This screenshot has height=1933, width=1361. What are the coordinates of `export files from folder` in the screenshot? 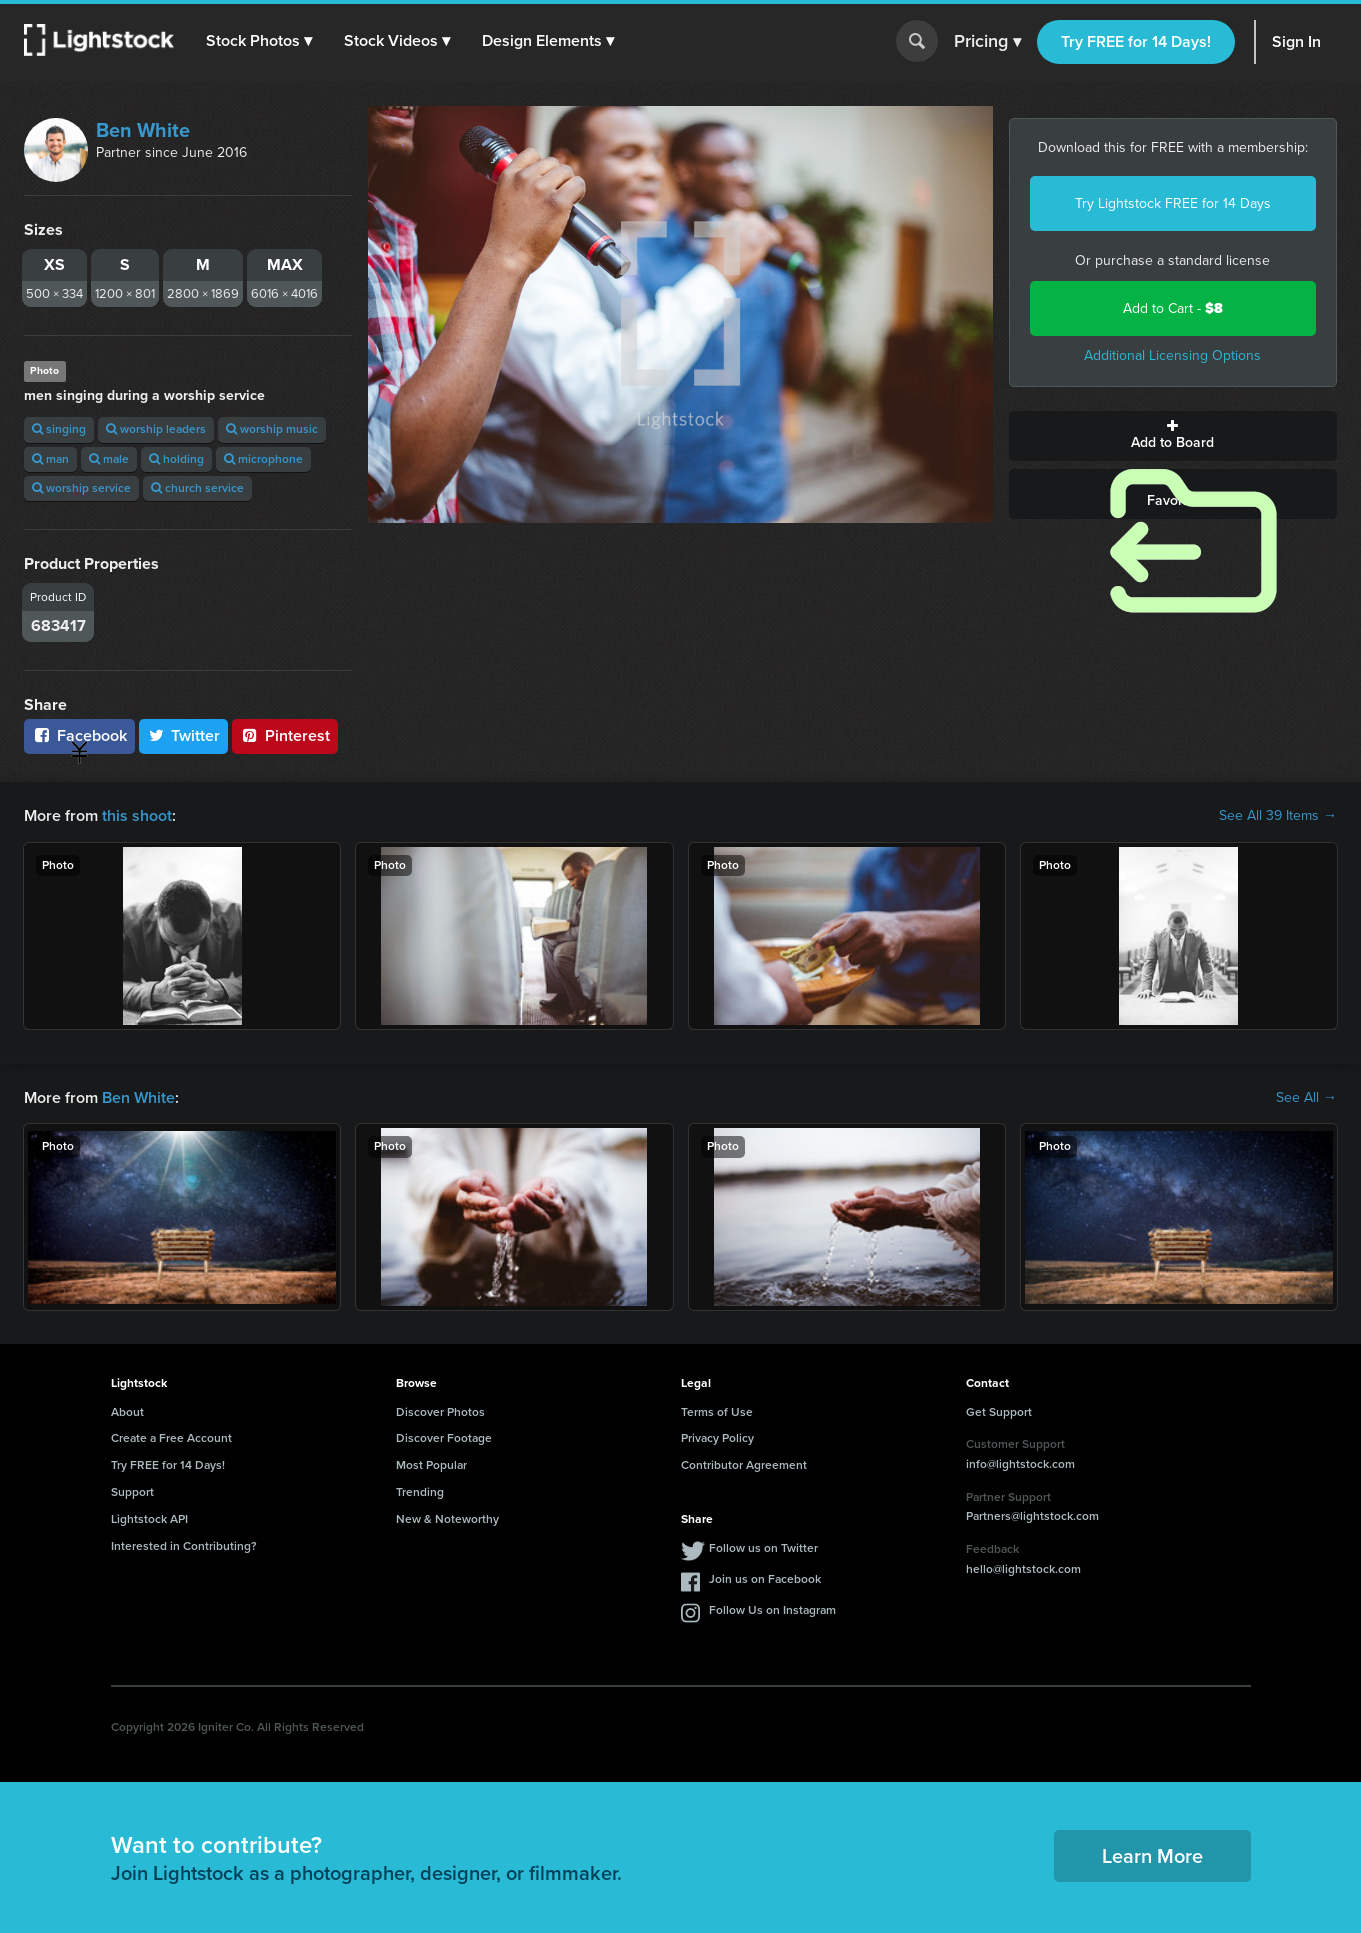 It's located at (1193, 544).